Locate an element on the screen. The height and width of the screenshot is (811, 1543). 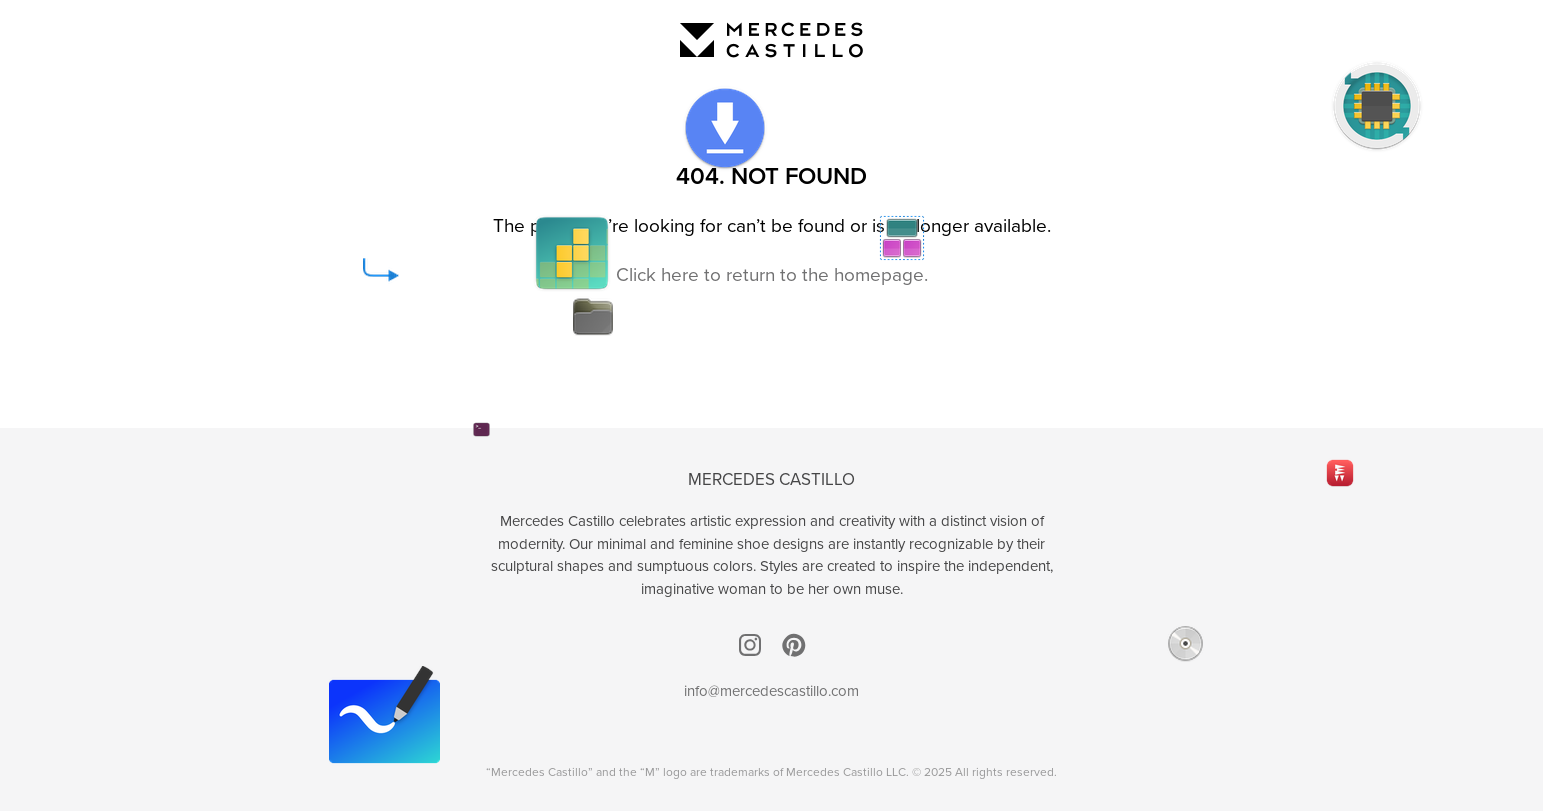
audio CD or music disc detected is located at coordinates (1185, 643).